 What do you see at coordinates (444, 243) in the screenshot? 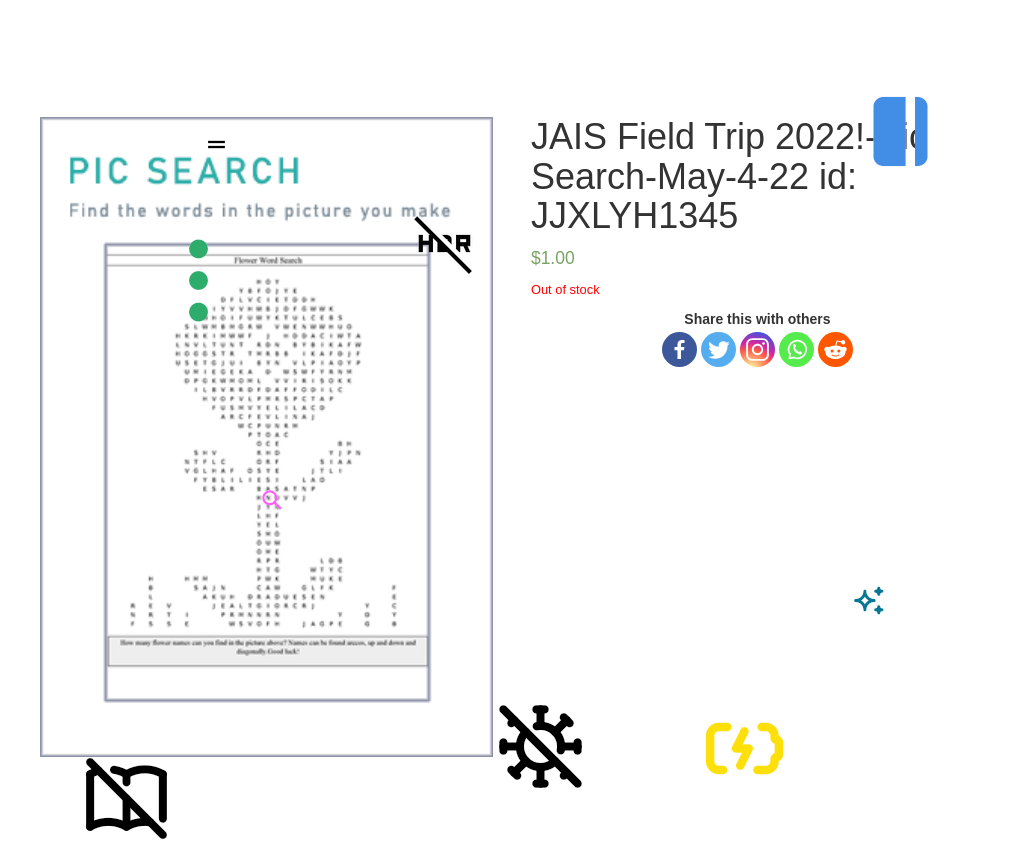
I see `disable HDR mode in camera settings` at bounding box center [444, 243].